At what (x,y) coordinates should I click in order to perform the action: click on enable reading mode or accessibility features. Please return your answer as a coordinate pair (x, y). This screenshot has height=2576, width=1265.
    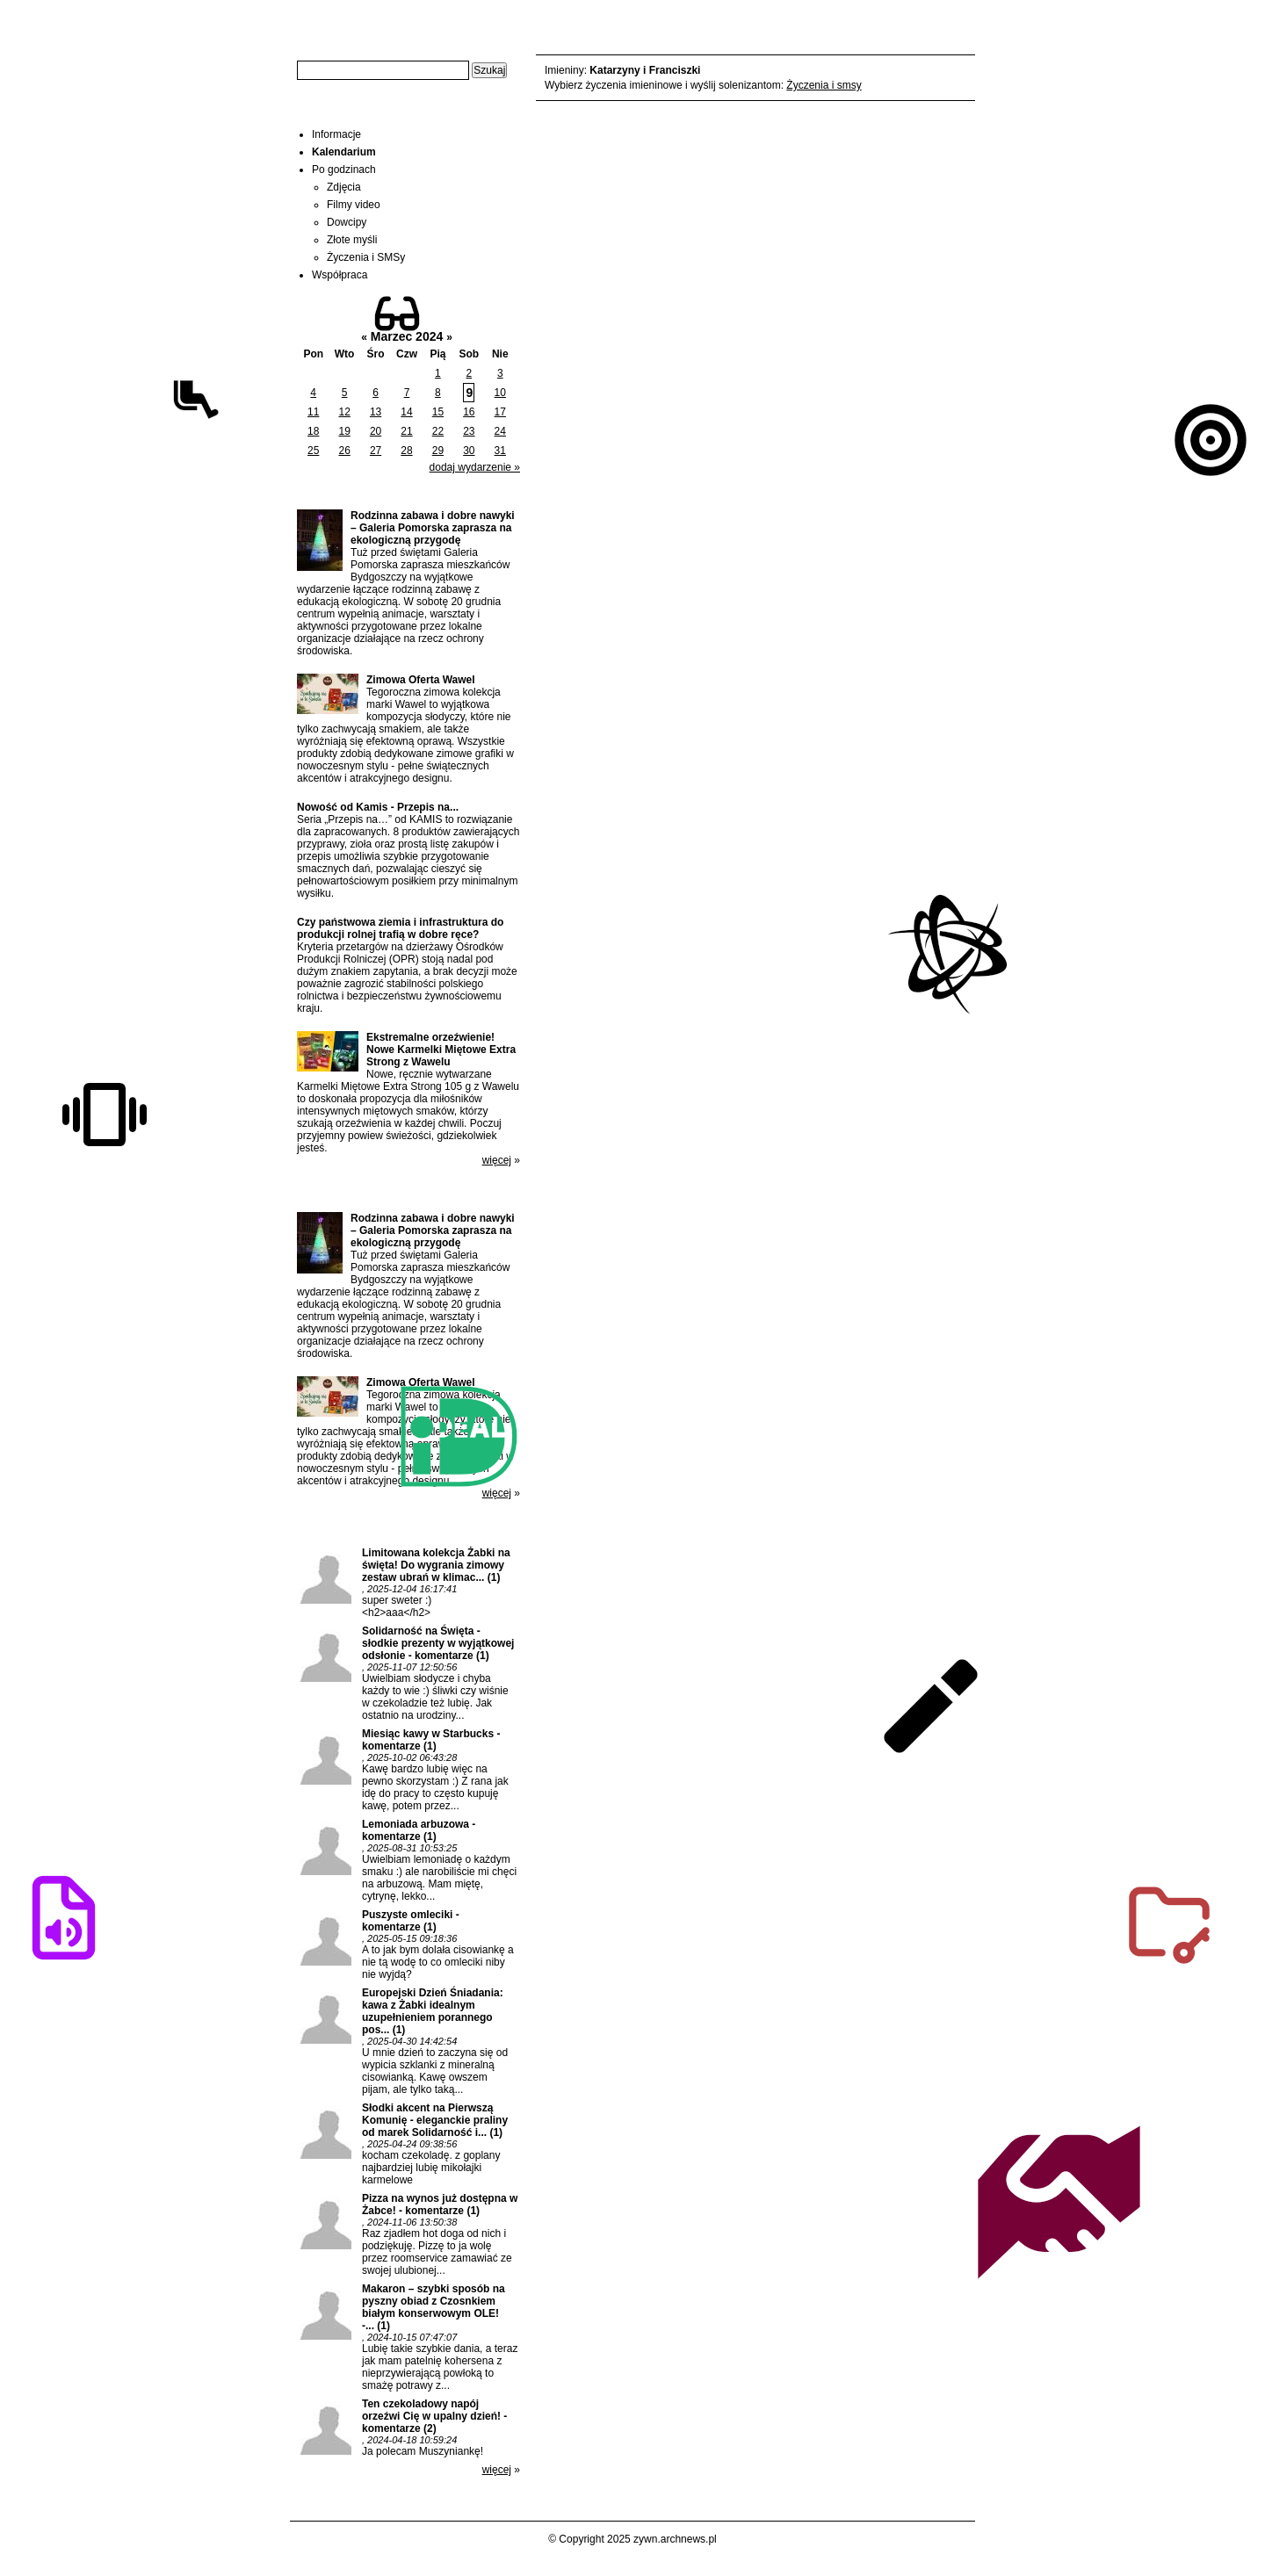
    Looking at the image, I should click on (397, 314).